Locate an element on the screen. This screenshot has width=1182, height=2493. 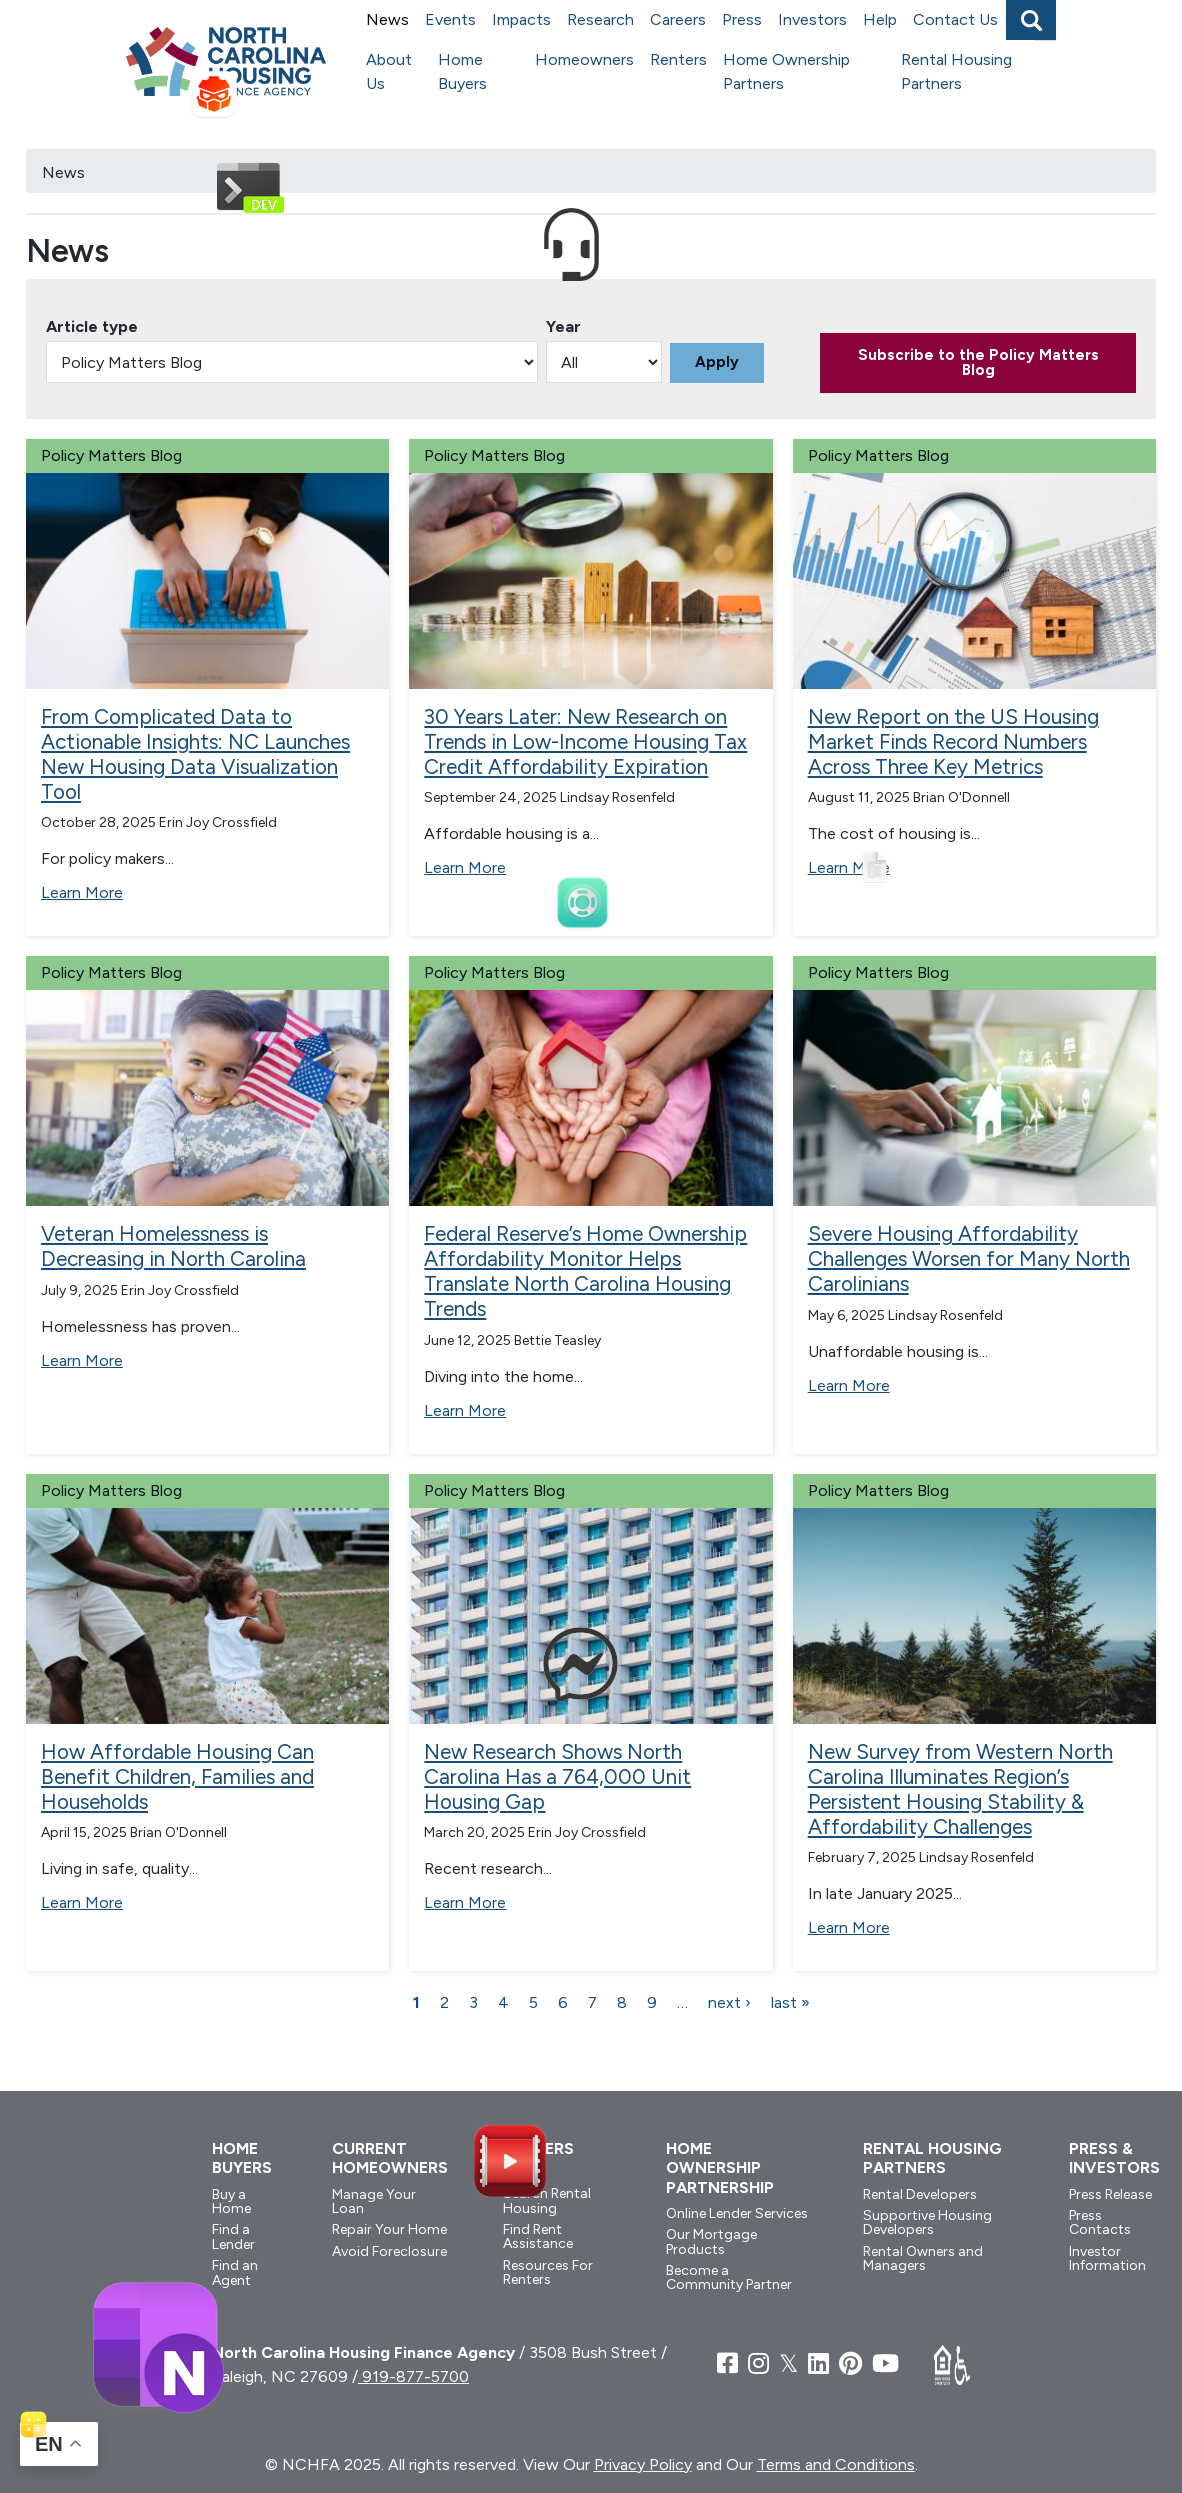
open Caprine, a Facebook Messenger desktop client is located at coordinates (580, 1664).